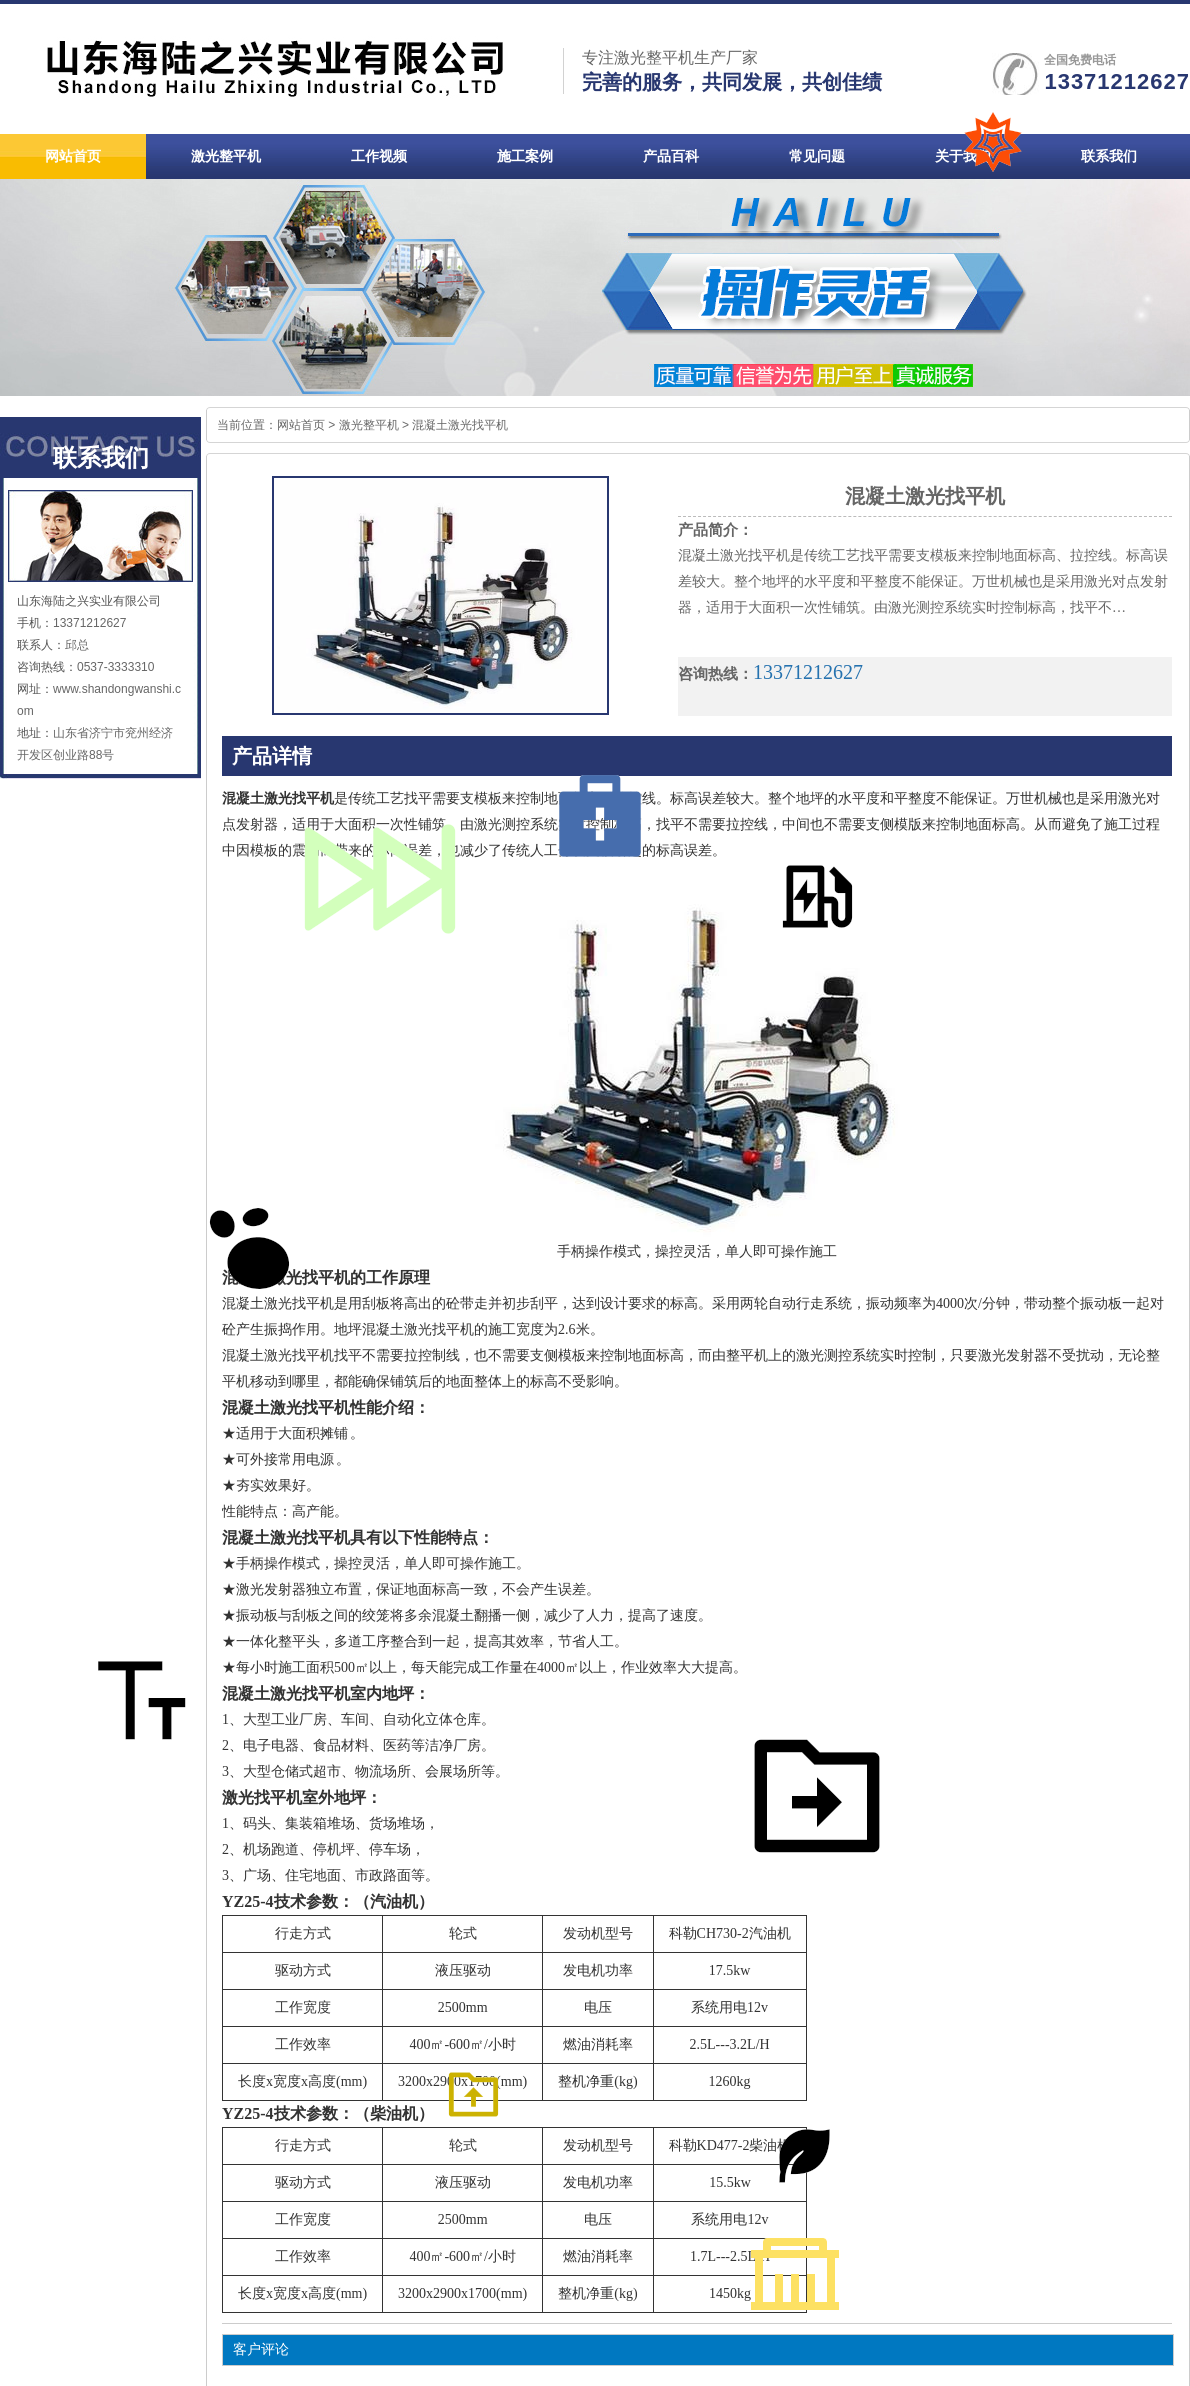 The image size is (1190, 2386). I want to click on access health or medical resources, so click(600, 820).